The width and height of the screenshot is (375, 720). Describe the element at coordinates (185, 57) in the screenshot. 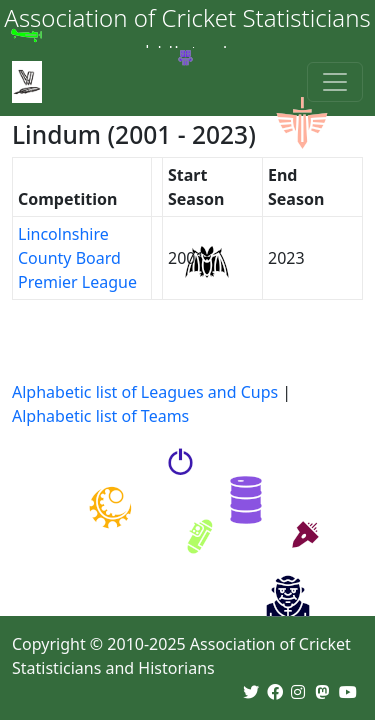

I see `access educational or learning resources` at that location.